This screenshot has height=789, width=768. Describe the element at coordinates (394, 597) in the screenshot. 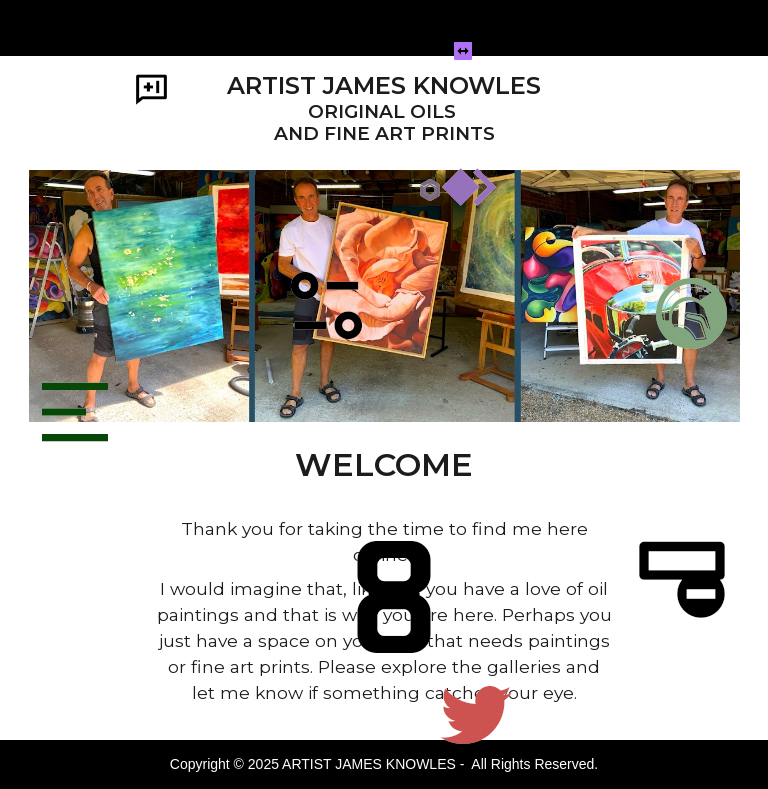

I see `open the Eight Sleep app` at that location.